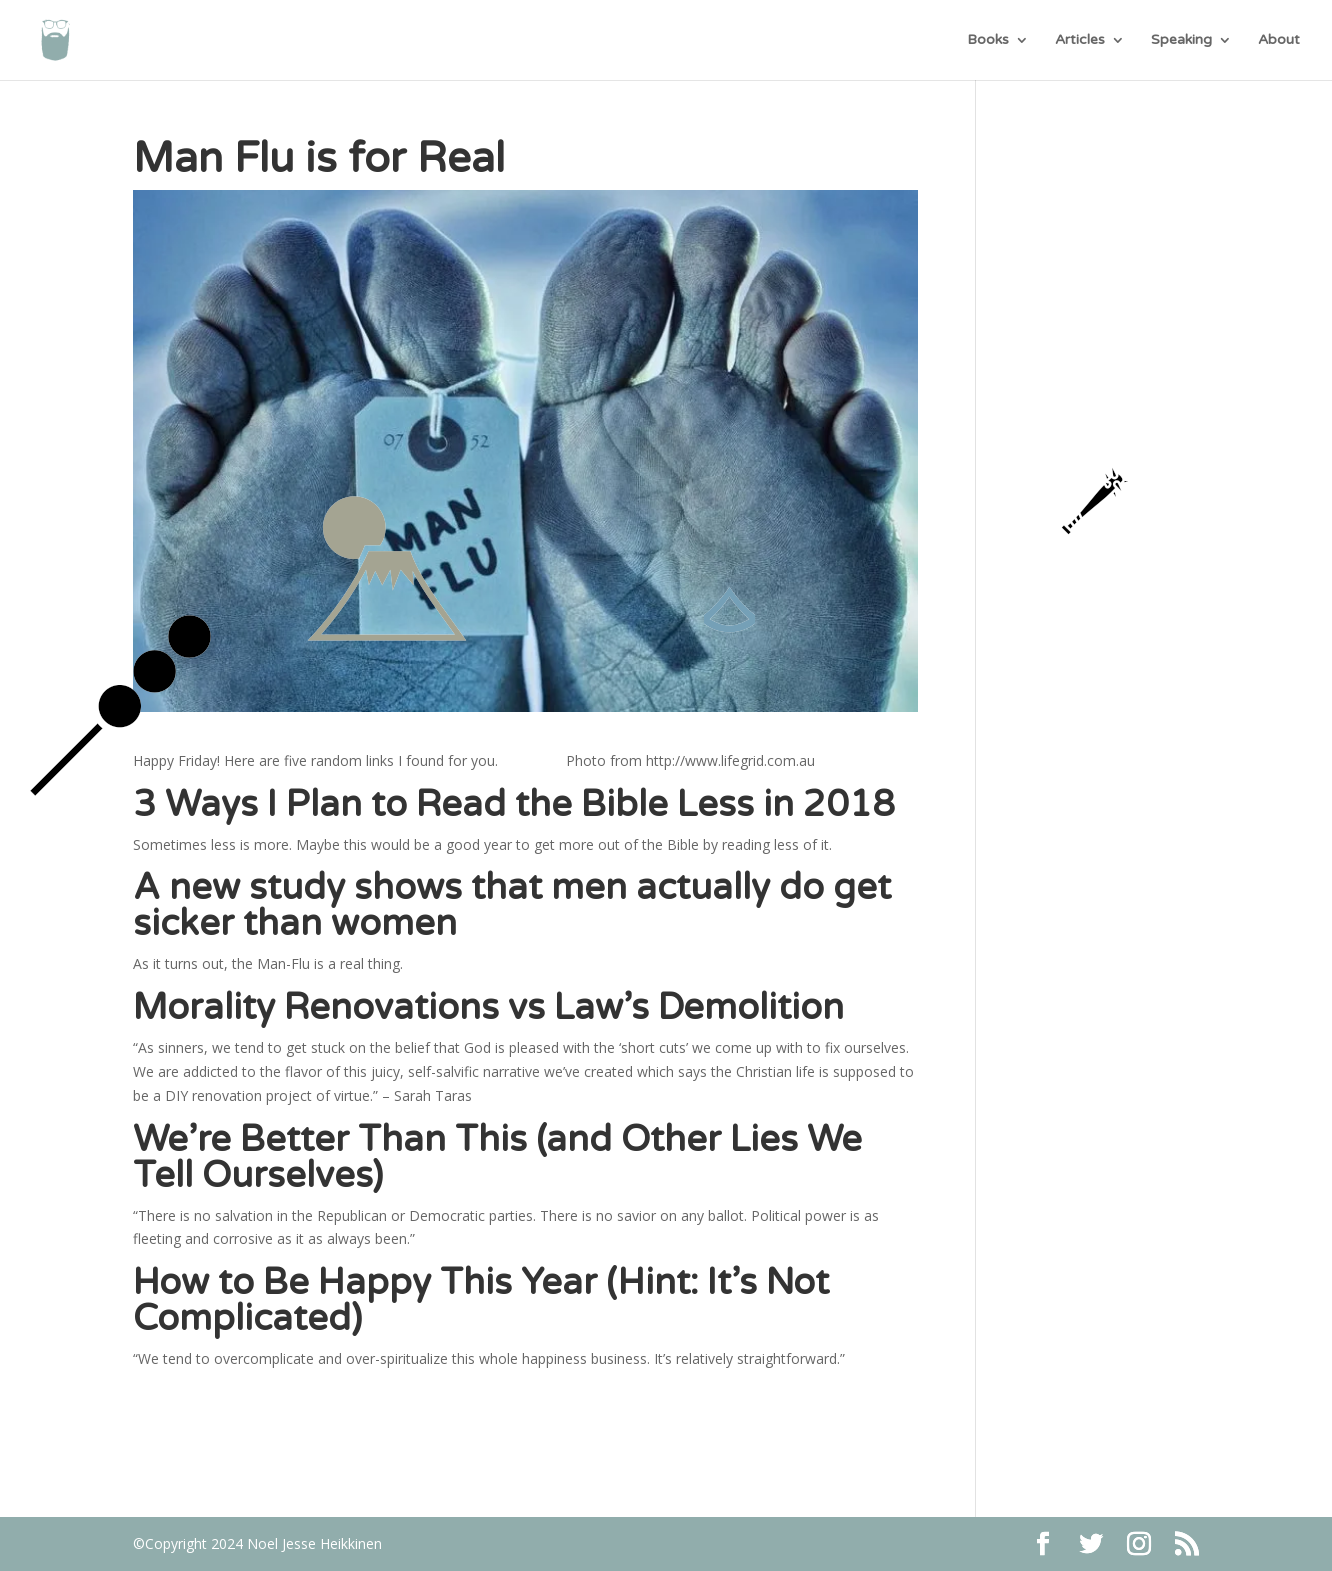 The width and height of the screenshot is (1332, 1571). Describe the element at coordinates (387, 564) in the screenshot. I see `represents Japan or Japanese-related content` at that location.